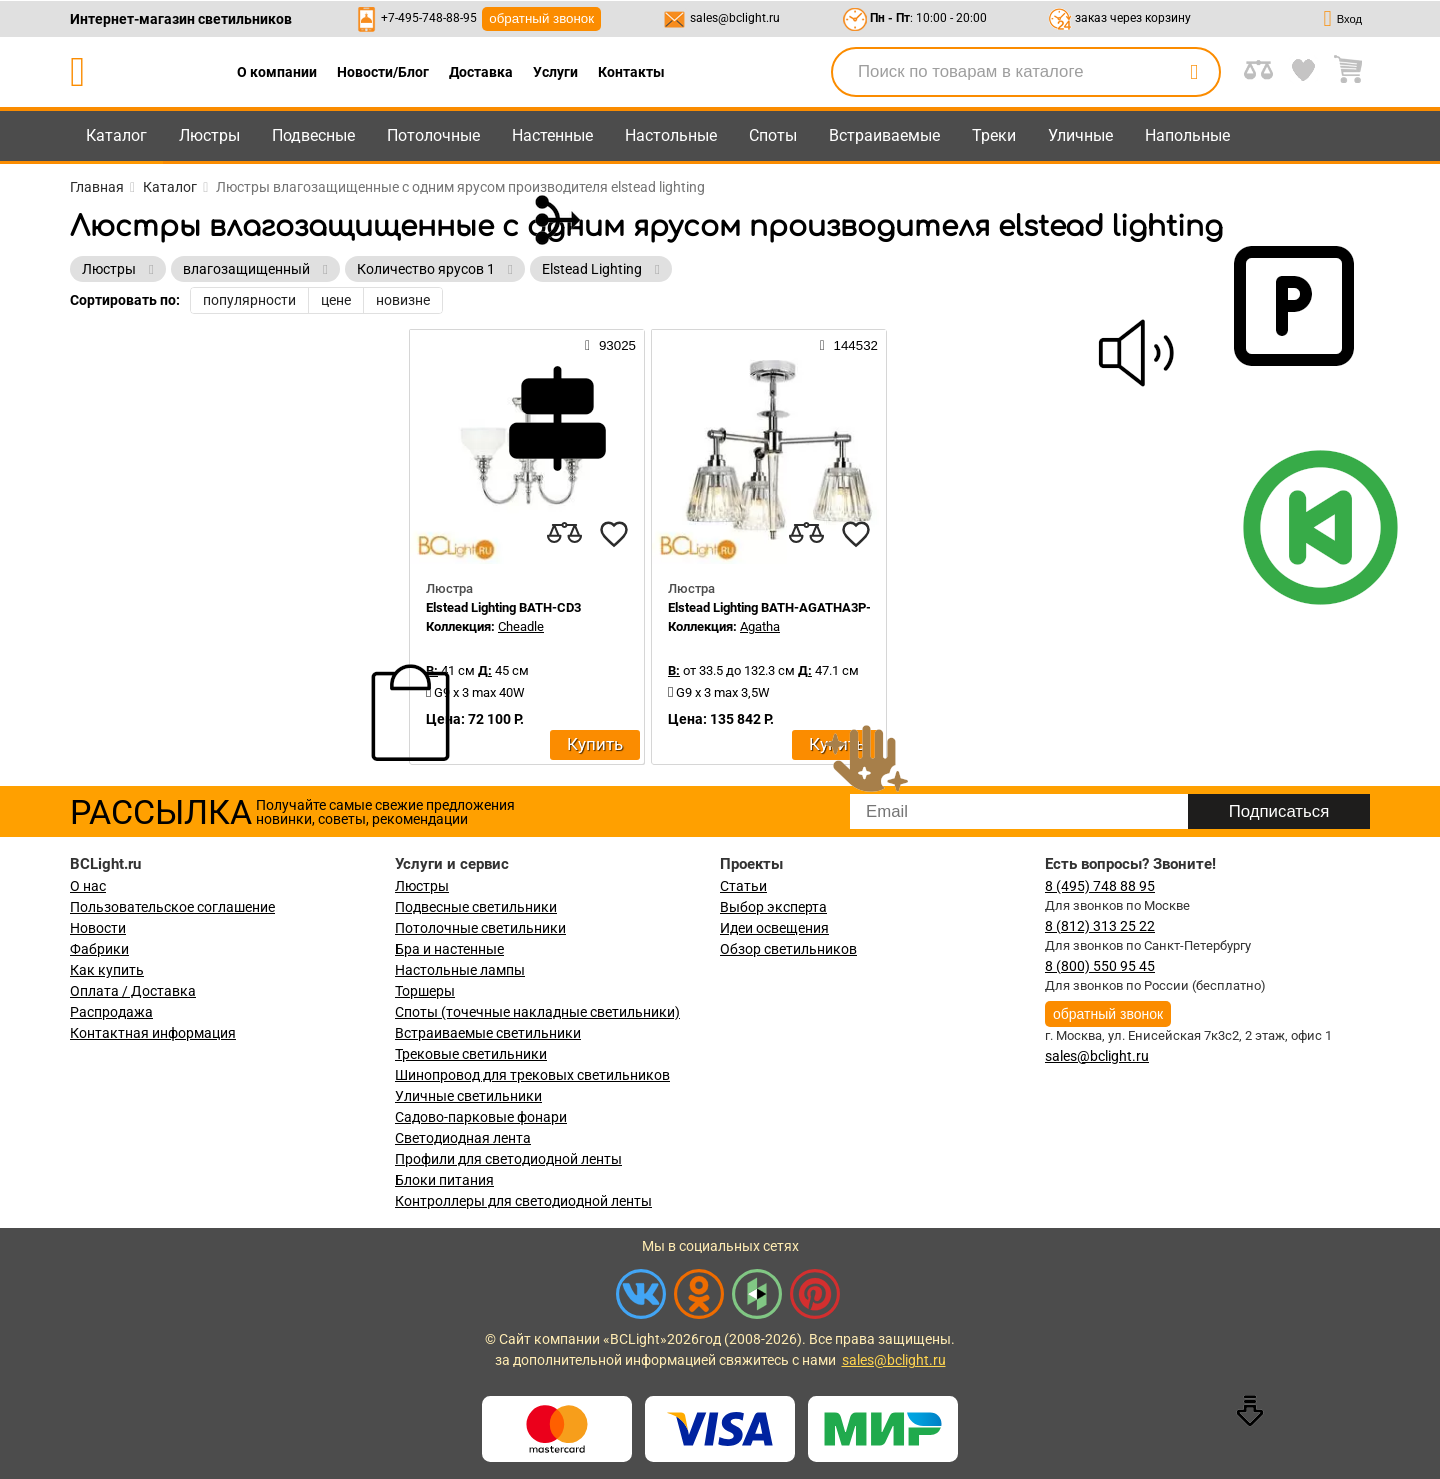 Image resolution: width=1440 pixels, height=1479 pixels. What do you see at coordinates (557, 418) in the screenshot?
I see `align objects to horizontal center` at bounding box center [557, 418].